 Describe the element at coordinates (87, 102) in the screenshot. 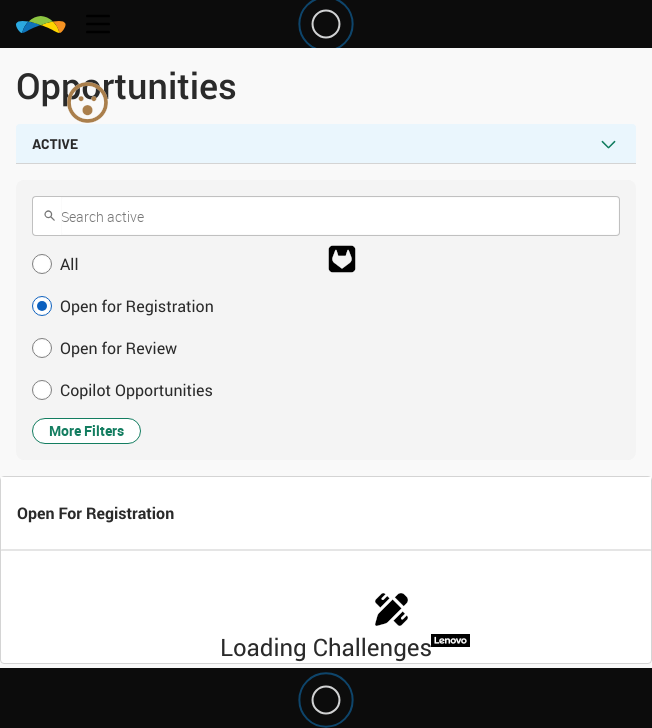

I see `surprised or shocked reaction emoji` at that location.